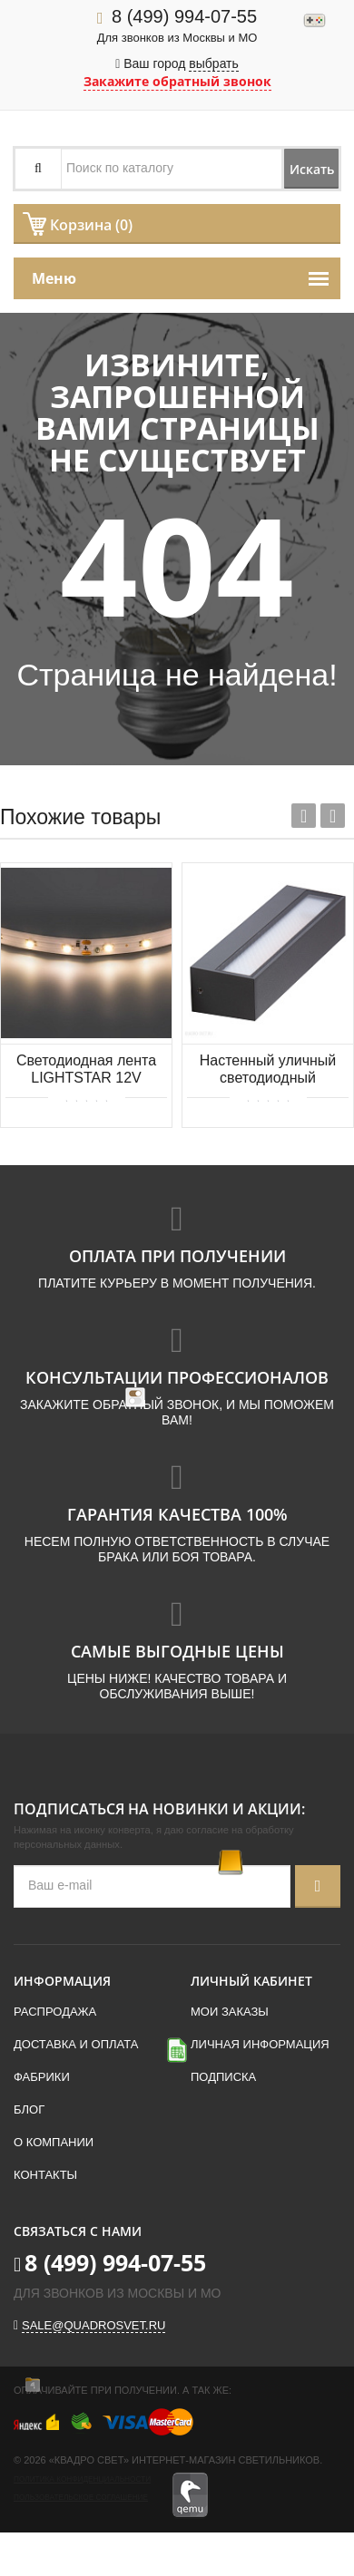 The height and width of the screenshot is (2576, 354). I want to click on libreoffice calc spreadsheet template file, so click(177, 2050).